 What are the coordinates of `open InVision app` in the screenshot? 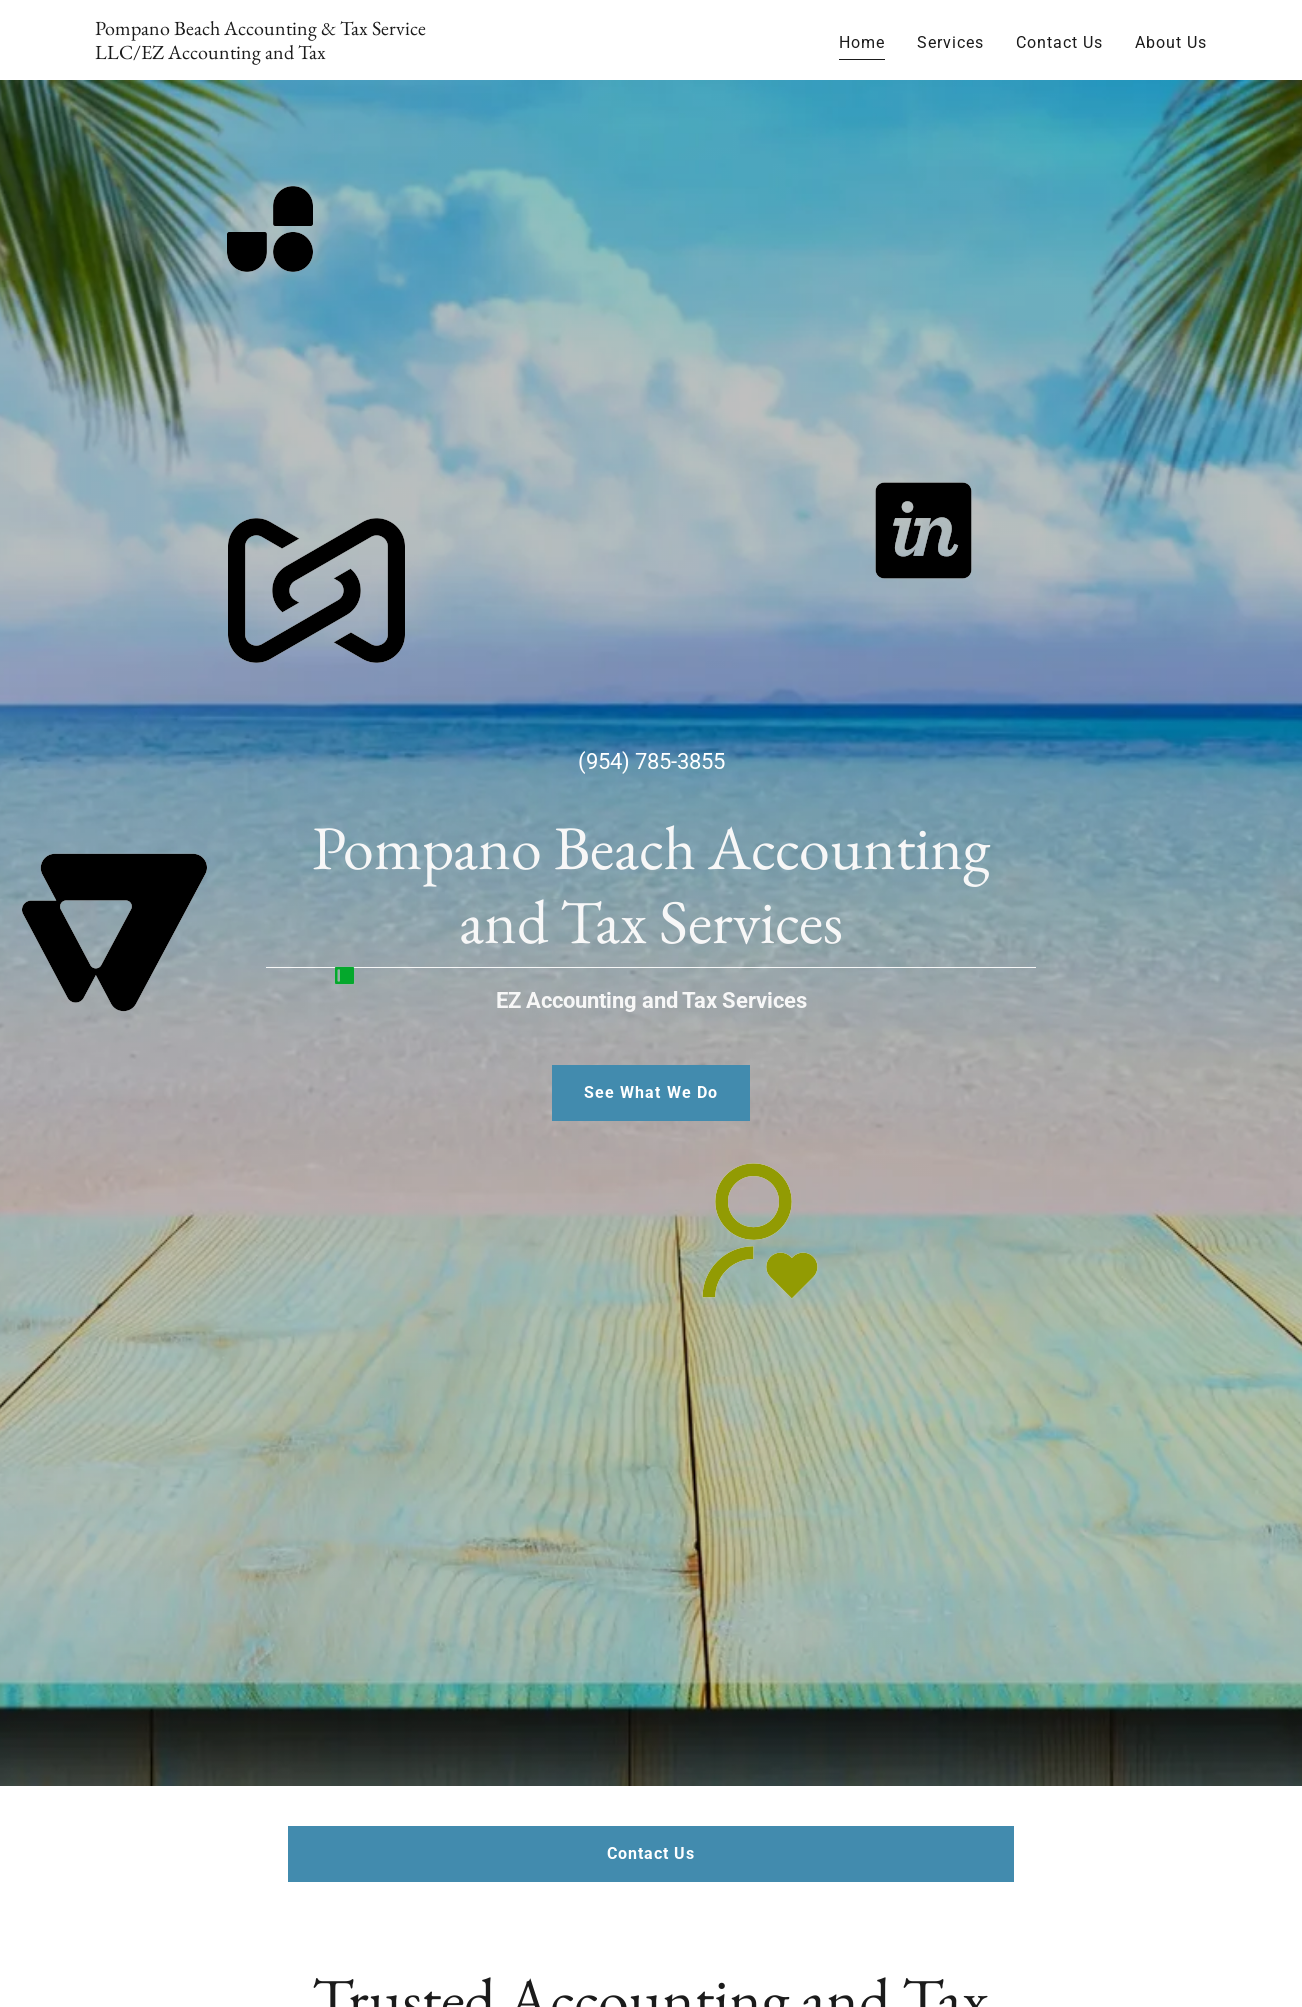 It's located at (923, 530).